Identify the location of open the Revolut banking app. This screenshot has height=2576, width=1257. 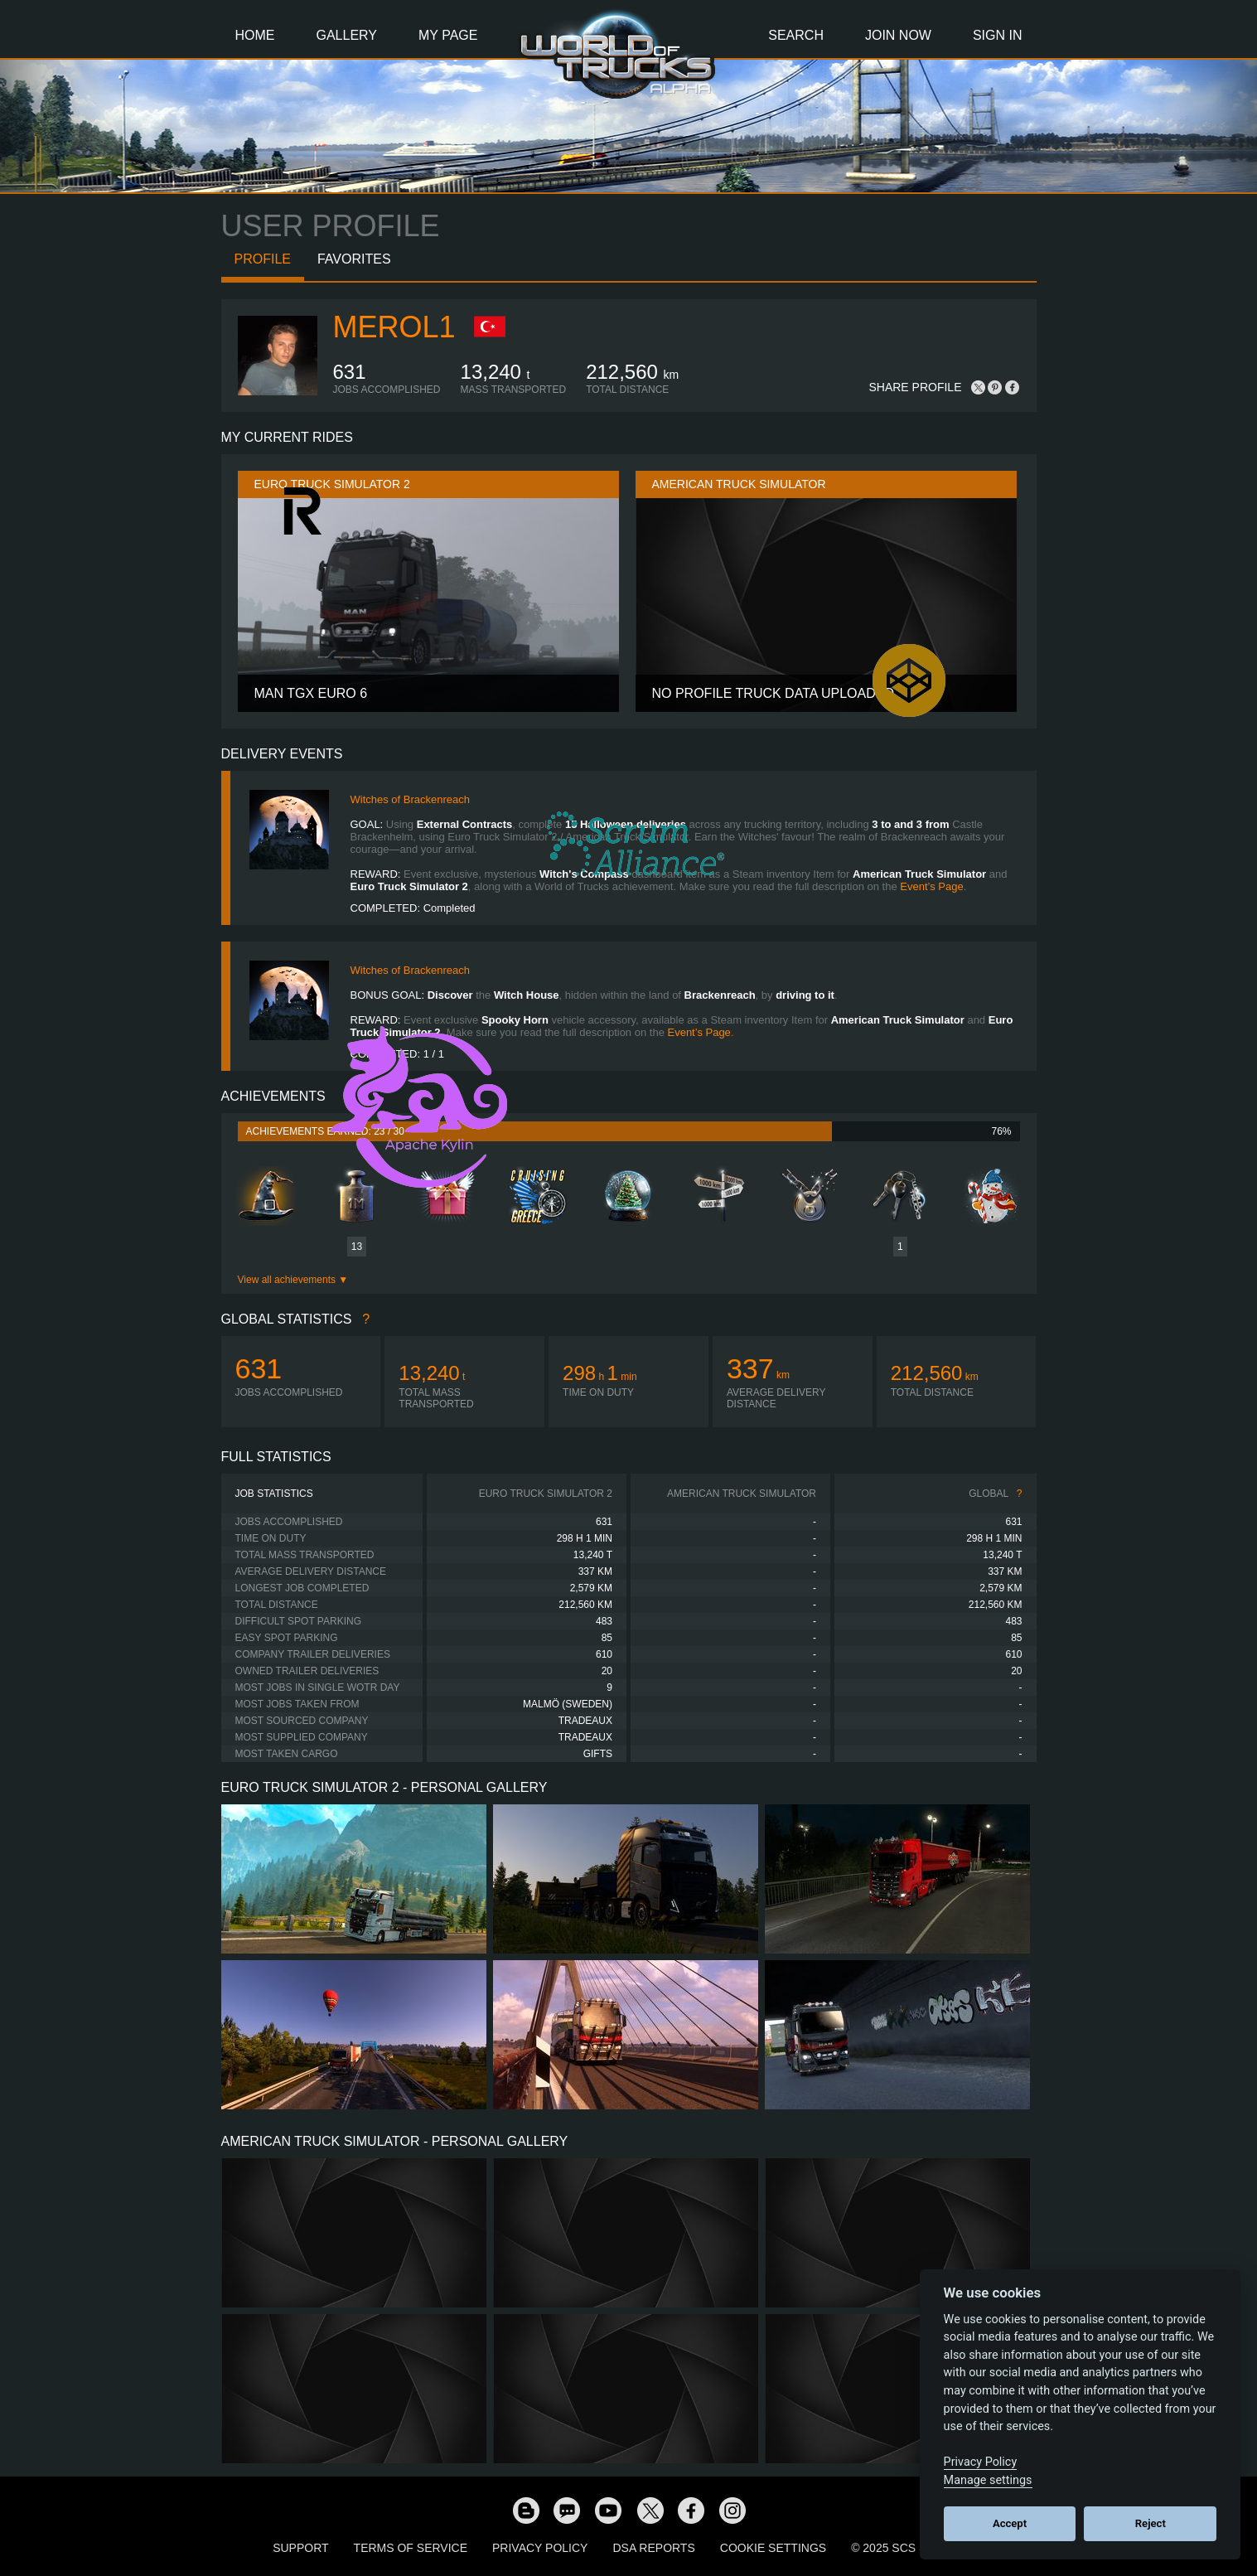
(302, 511).